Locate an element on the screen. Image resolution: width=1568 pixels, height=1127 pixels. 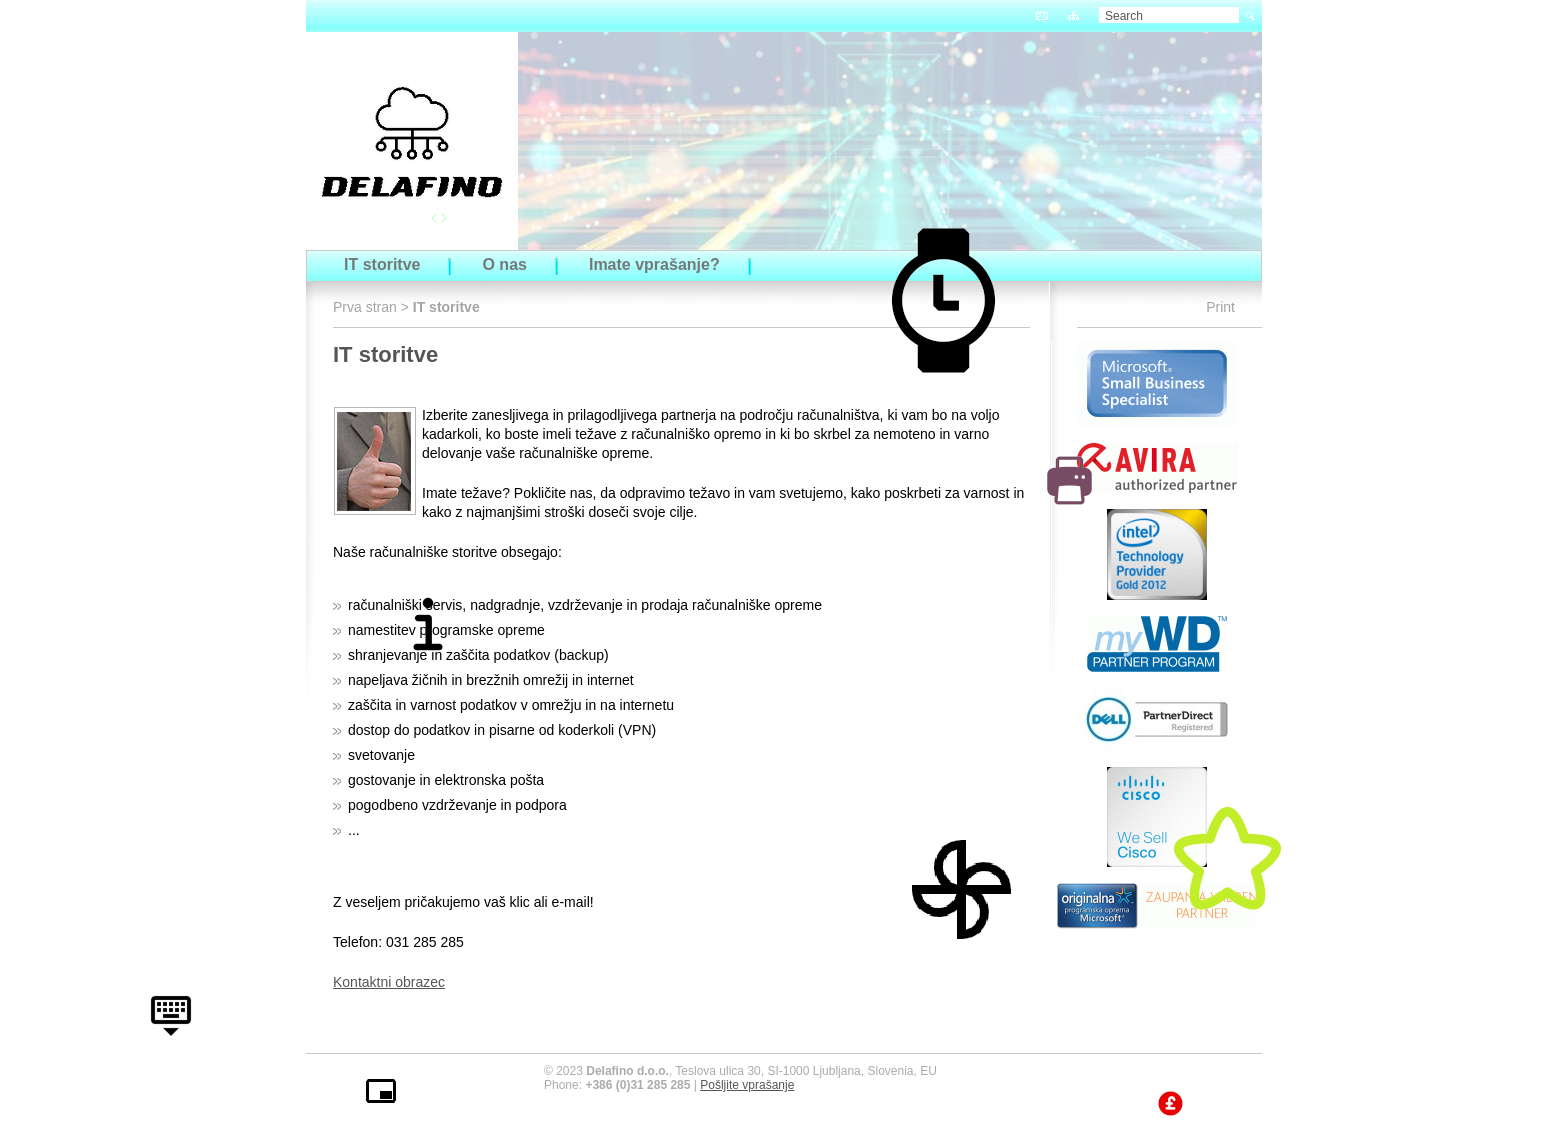
view or manage watch mode for file changes is located at coordinates (943, 300).